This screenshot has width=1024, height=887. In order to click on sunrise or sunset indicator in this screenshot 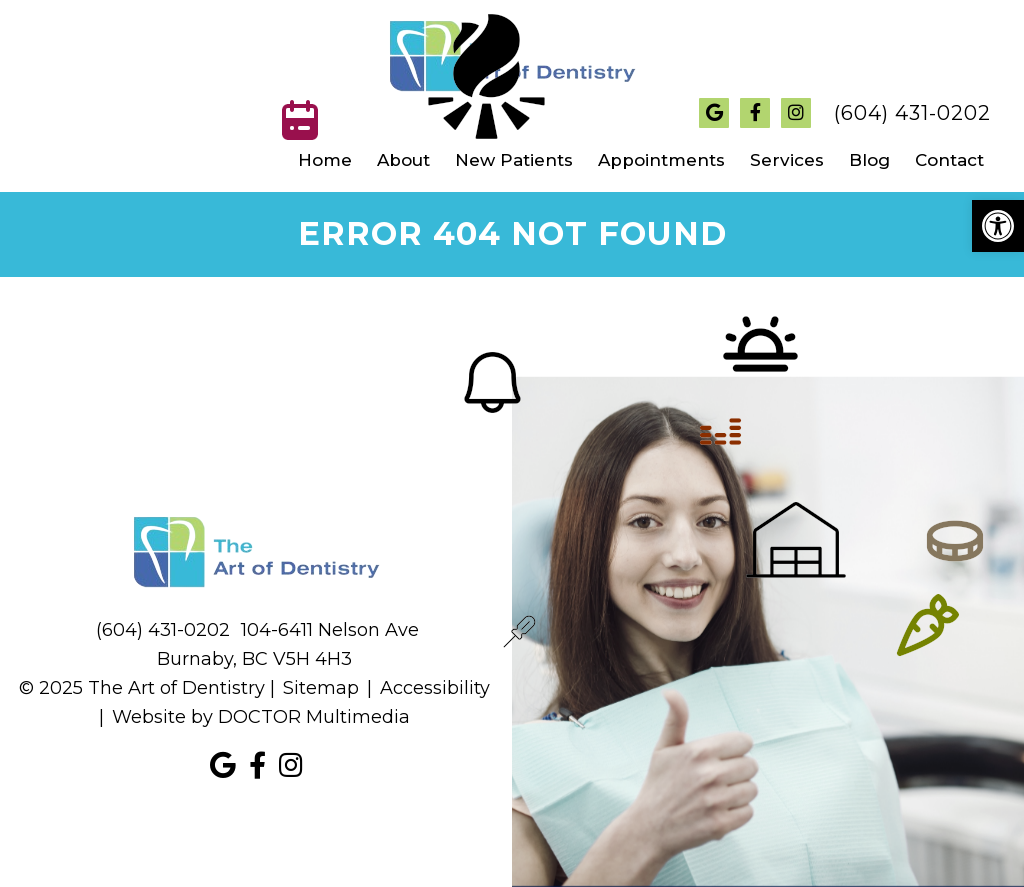, I will do `click(760, 346)`.